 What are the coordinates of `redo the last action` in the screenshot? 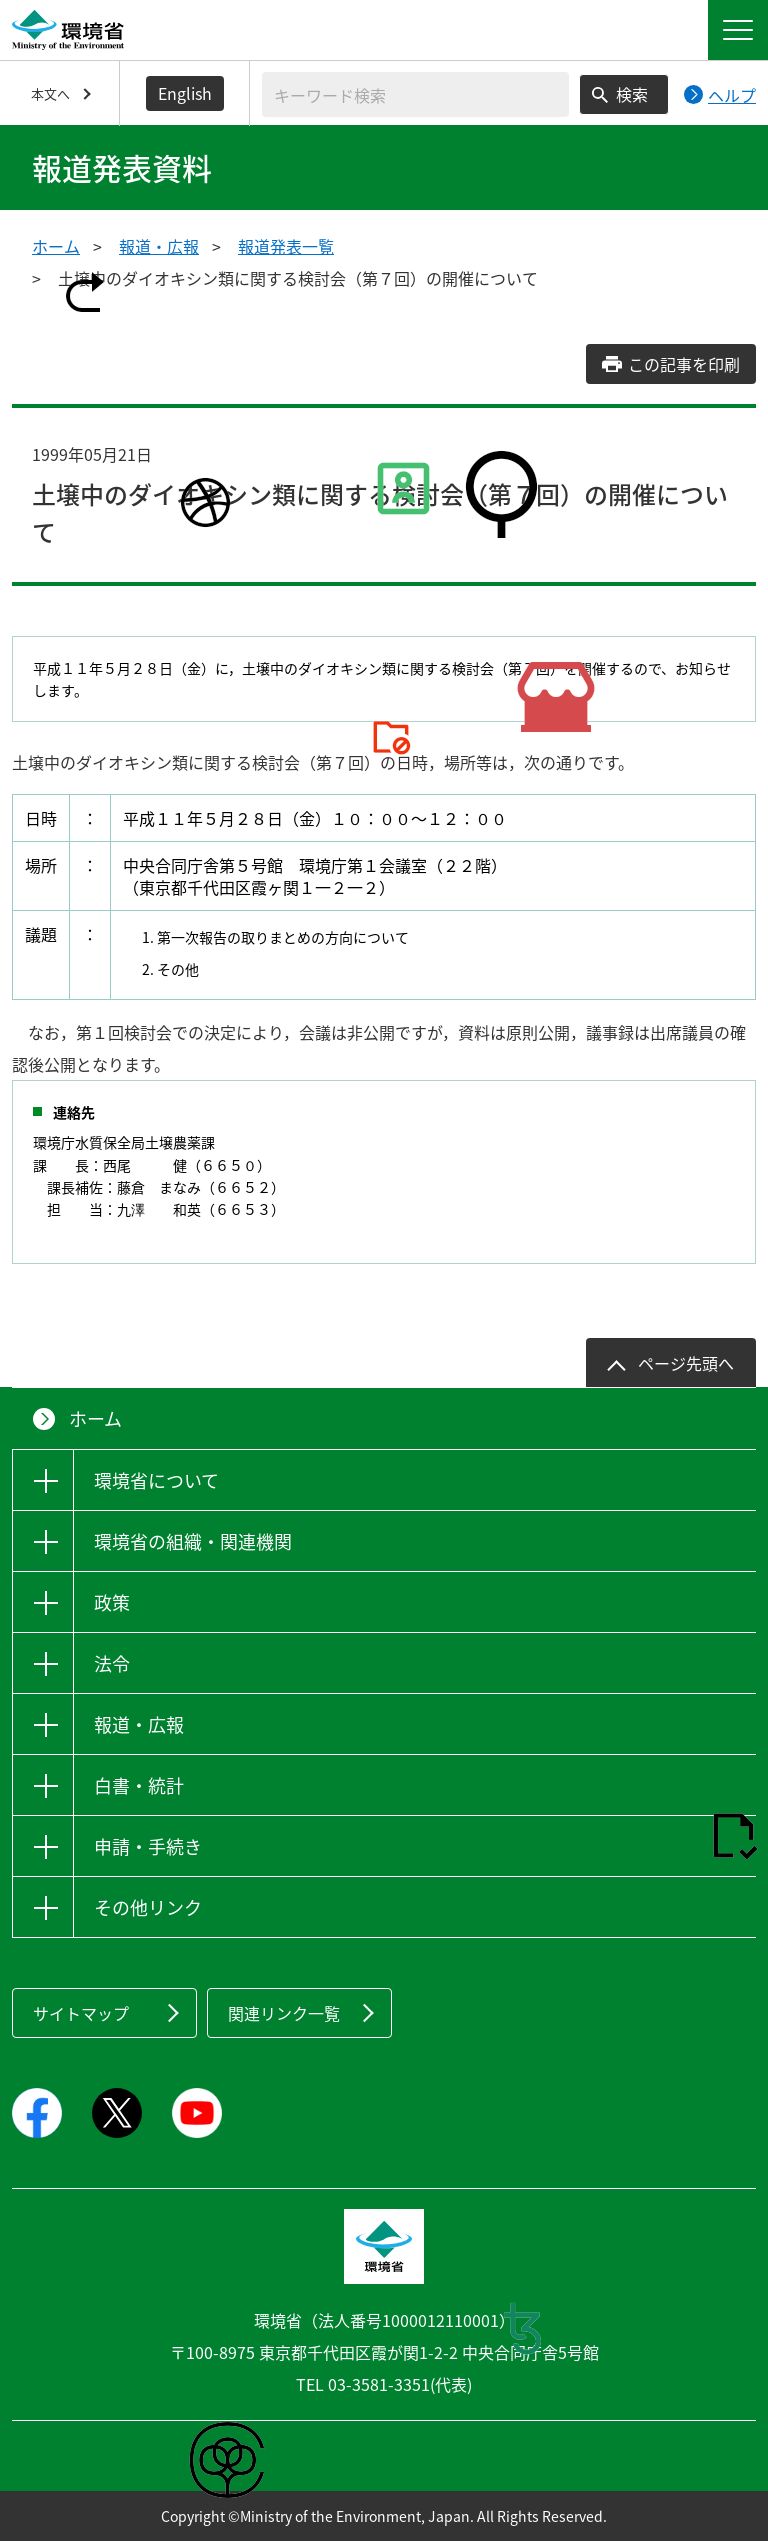 It's located at (84, 294).